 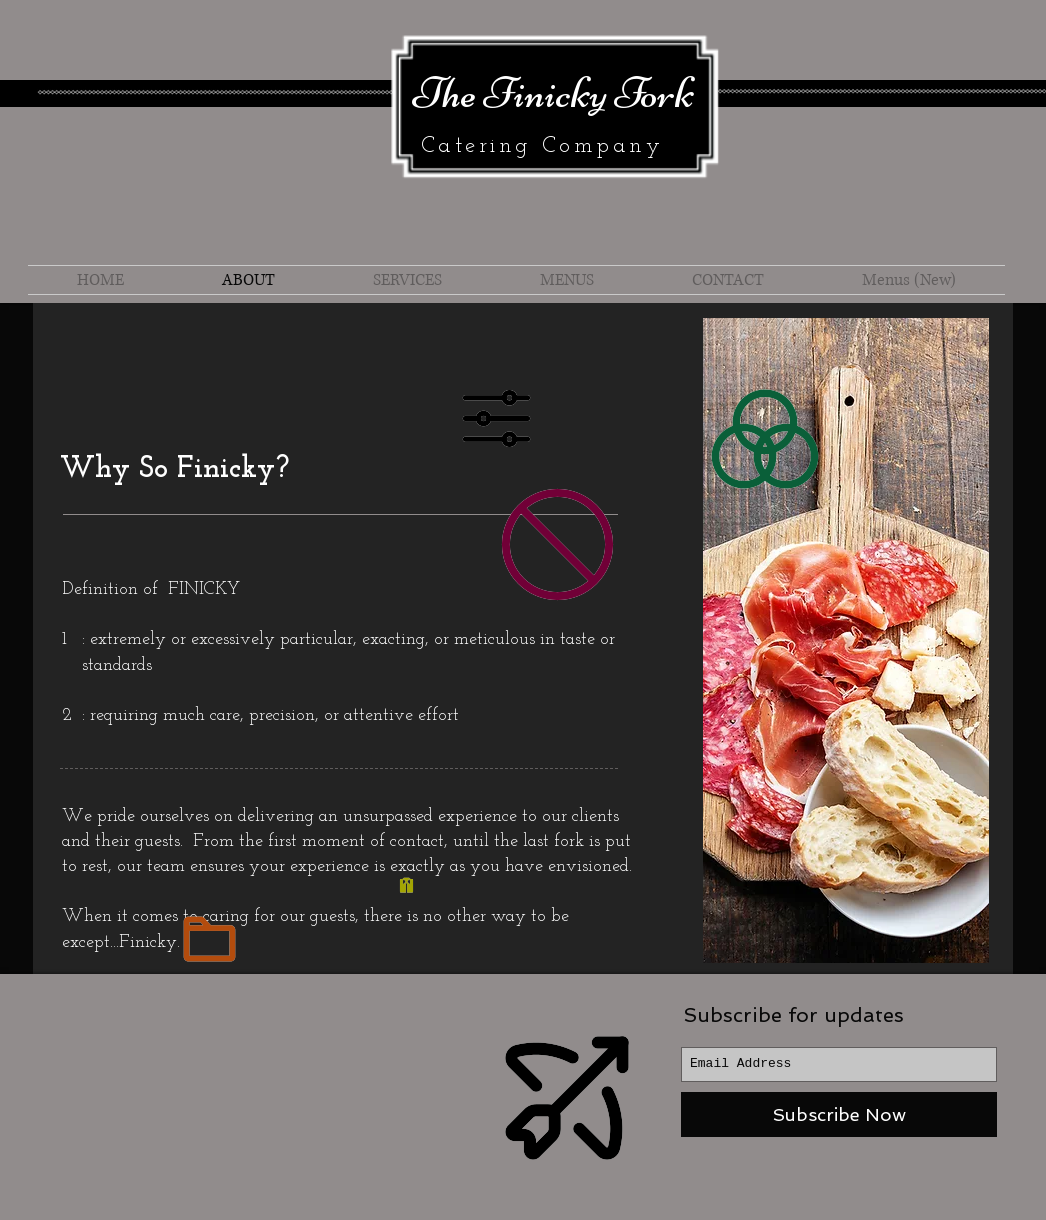 I want to click on access your files and documents, so click(x=209, y=939).